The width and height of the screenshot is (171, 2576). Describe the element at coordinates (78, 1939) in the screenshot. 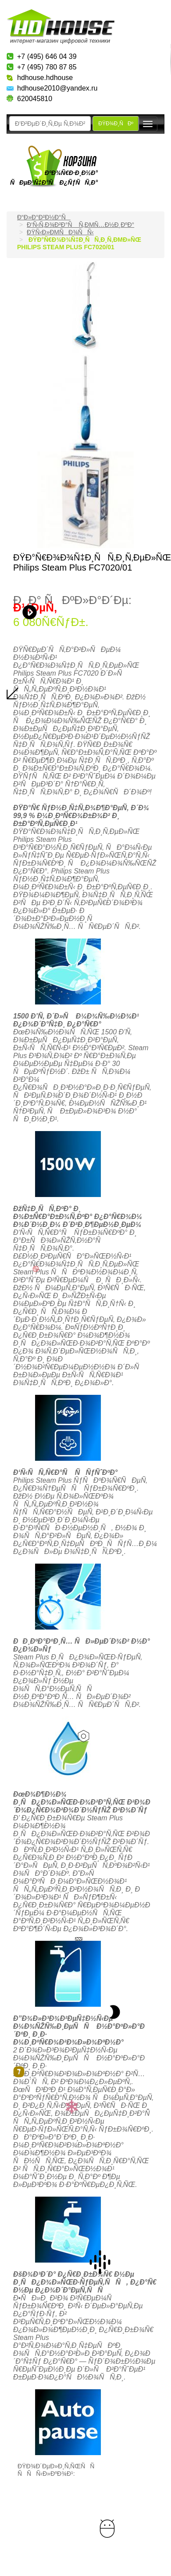

I see `indicates a blocked or restricted area` at that location.